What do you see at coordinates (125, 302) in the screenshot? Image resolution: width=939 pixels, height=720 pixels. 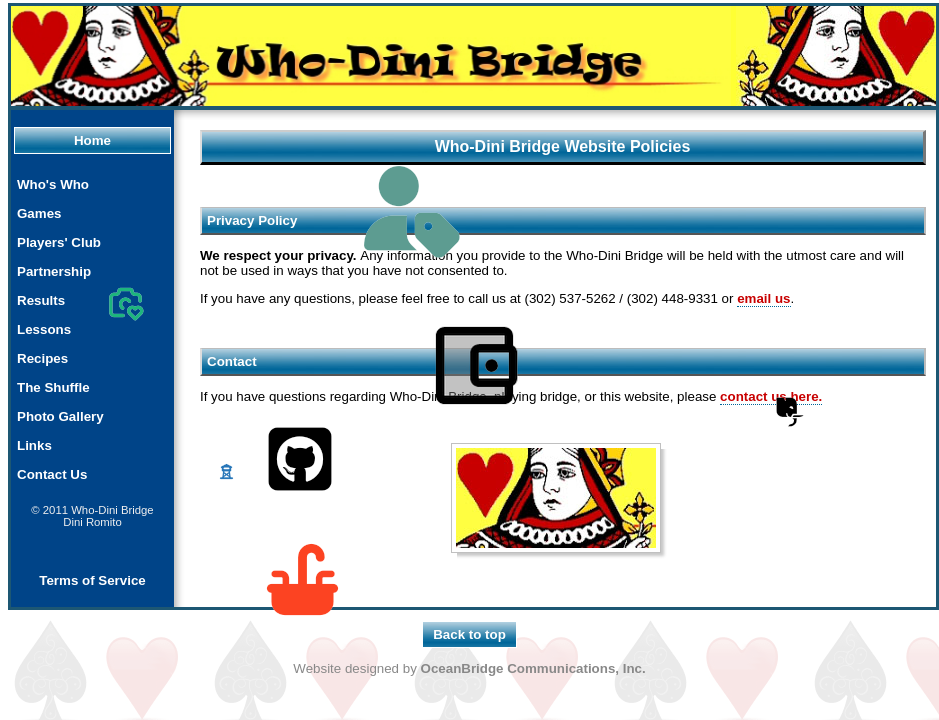 I see `mark photo as favorite` at bounding box center [125, 302].